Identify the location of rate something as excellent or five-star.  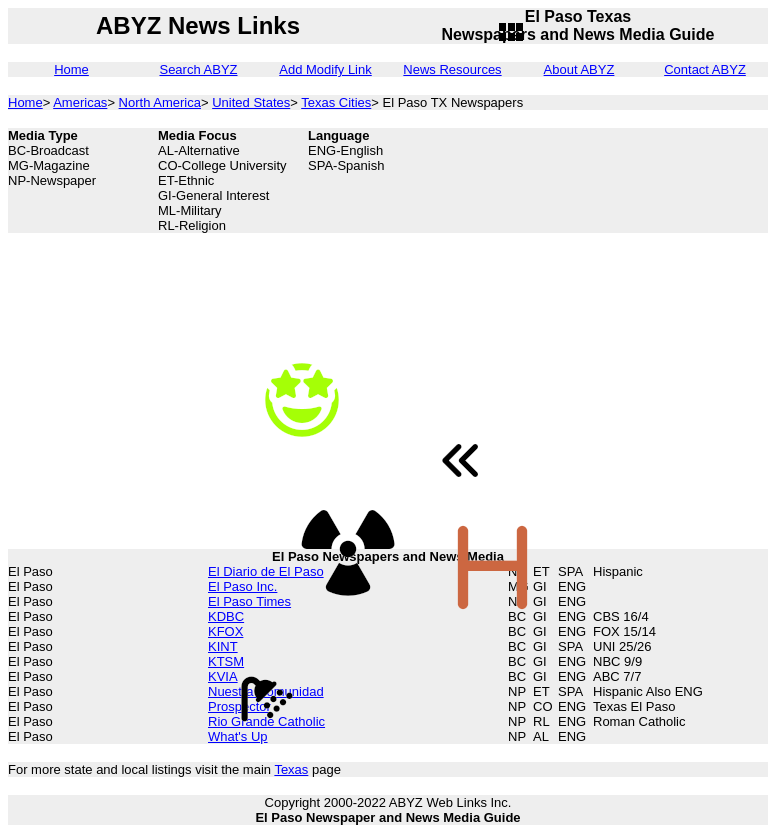
(302, 400).